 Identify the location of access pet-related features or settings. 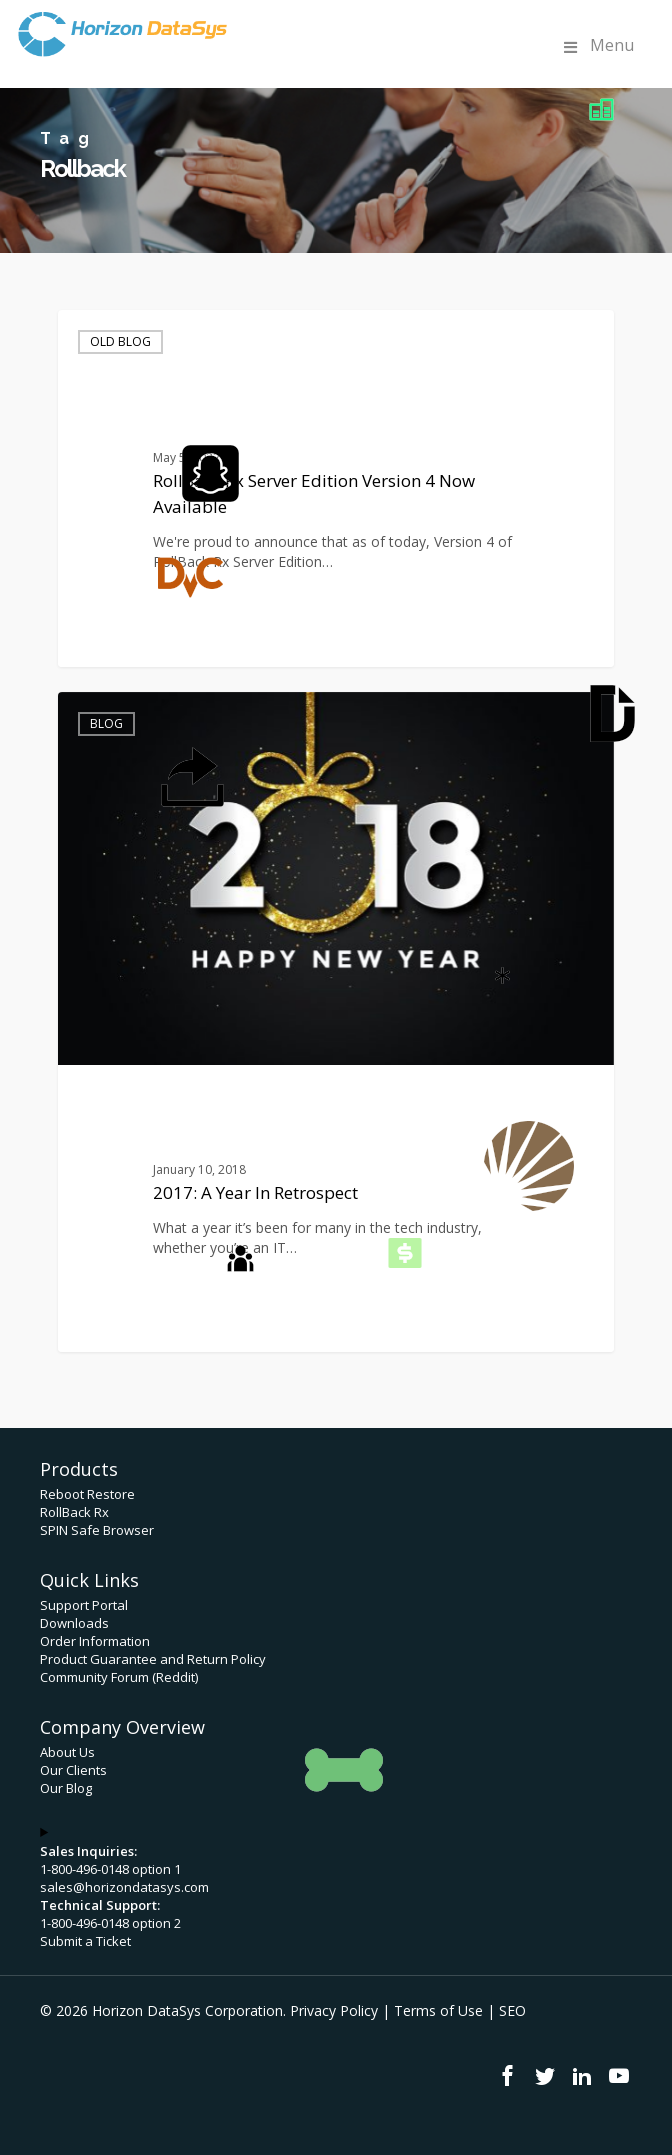
(344, 1770).